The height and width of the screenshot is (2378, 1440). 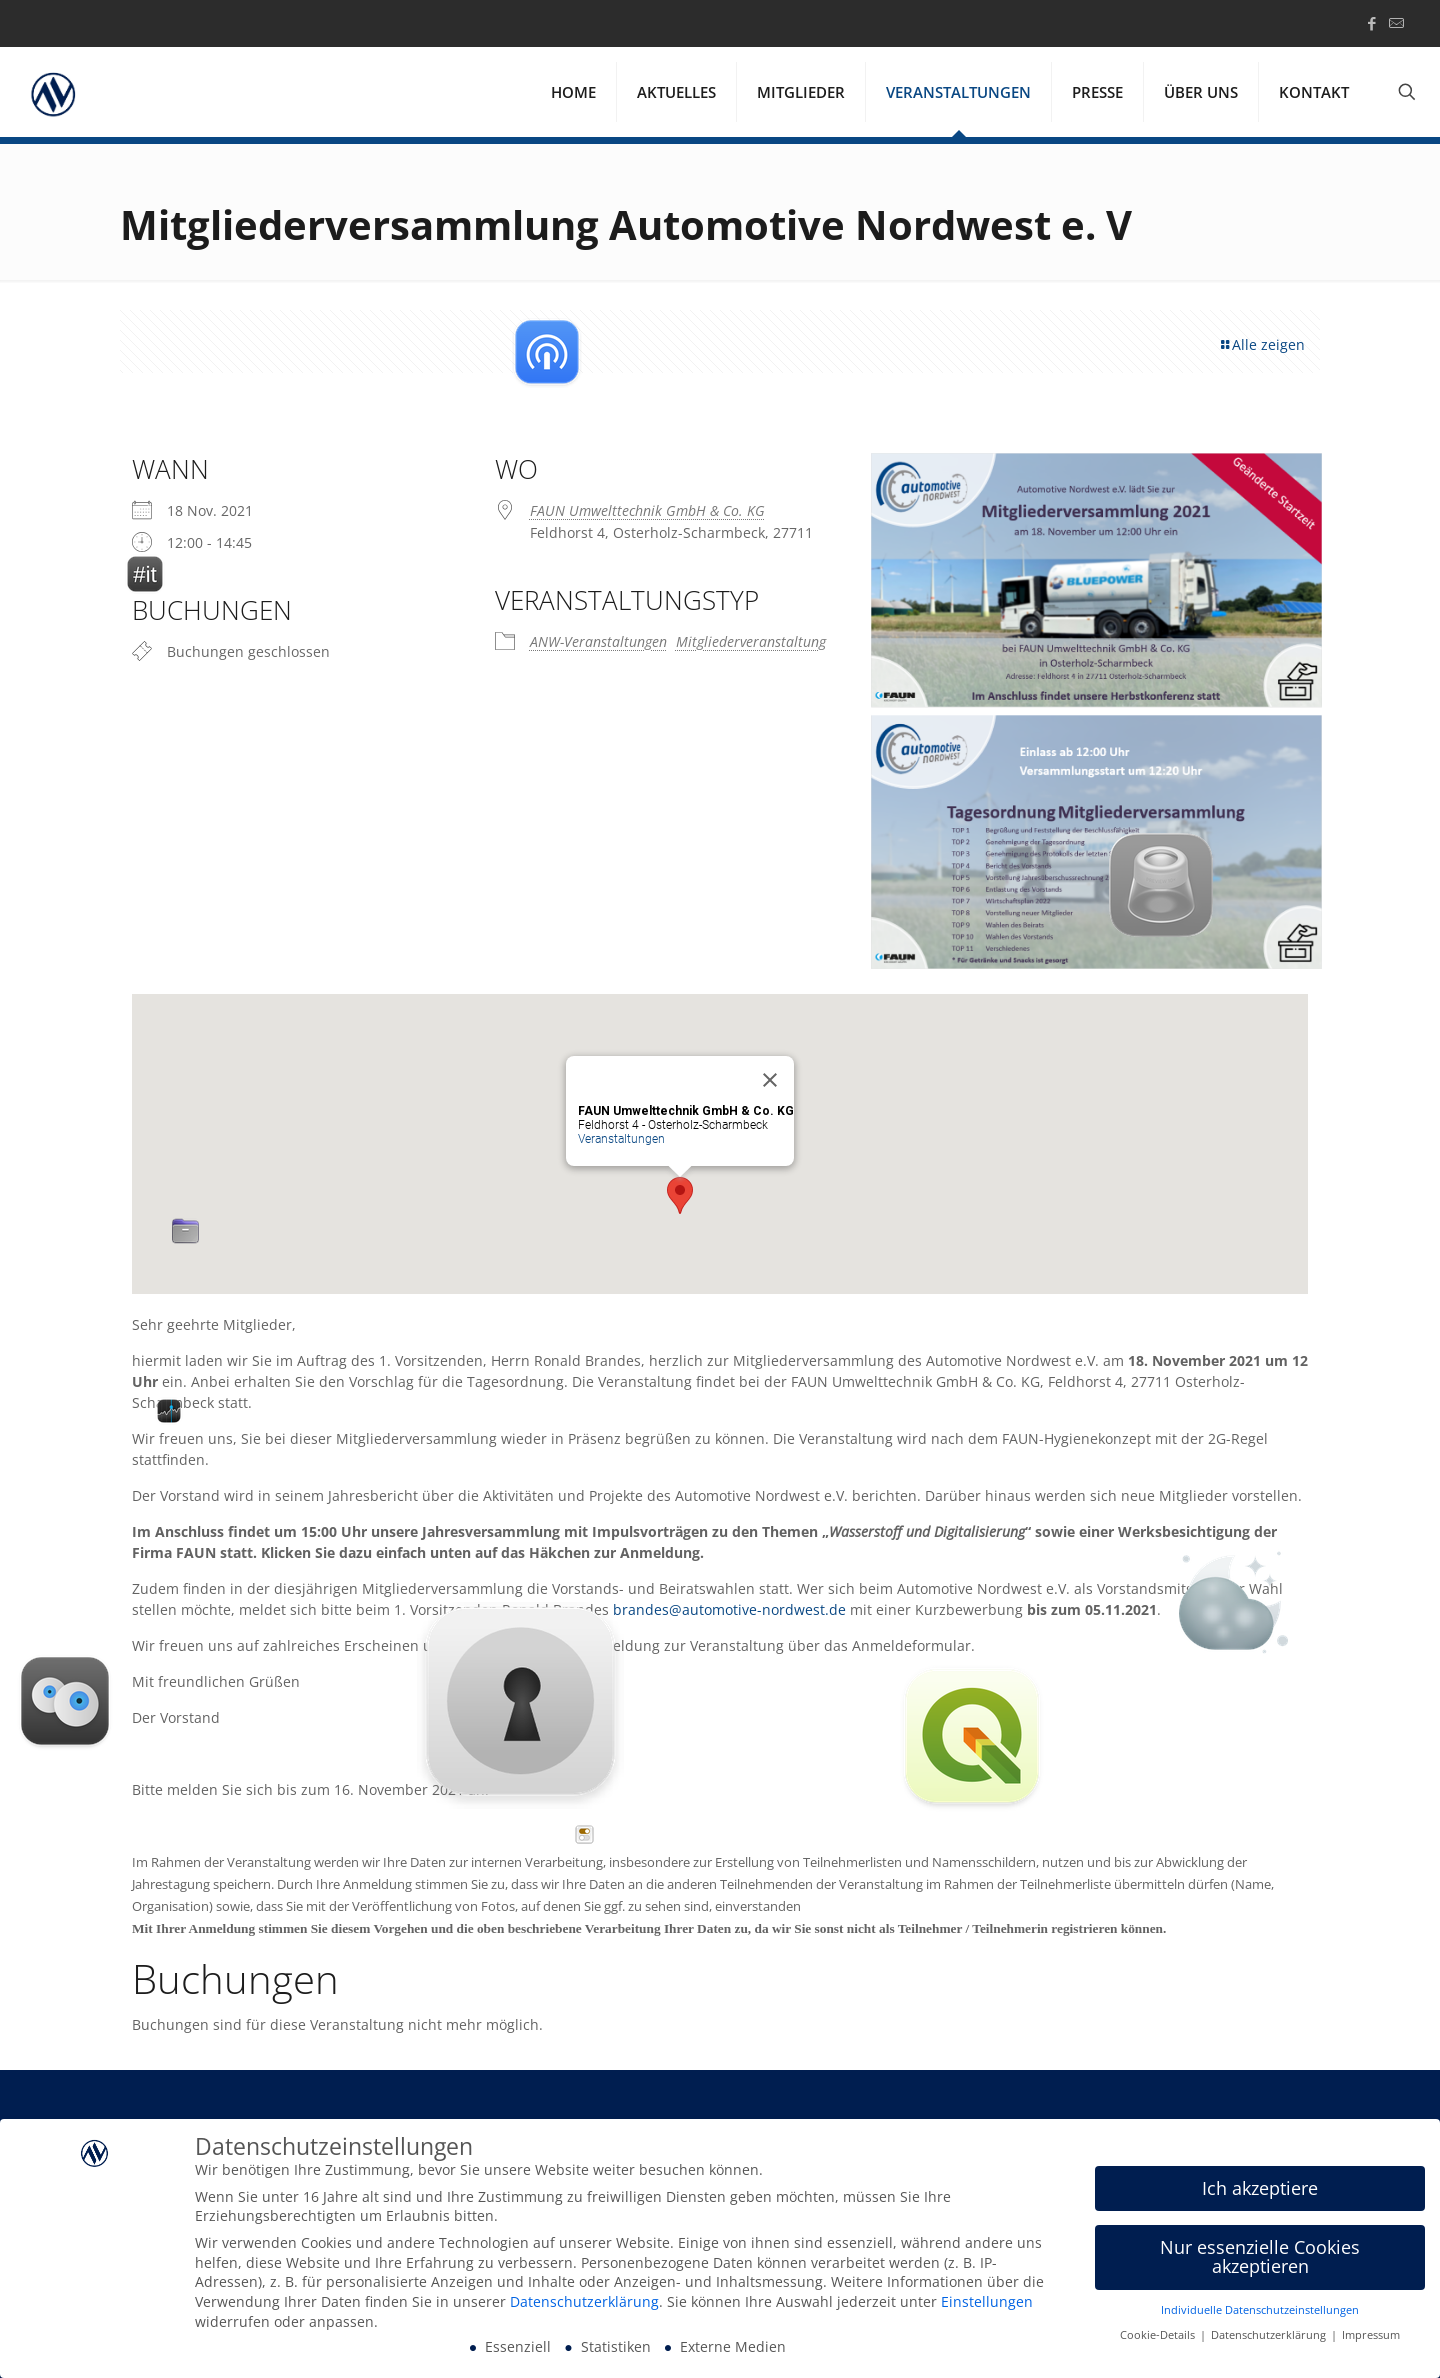 I want to click on open the stocks app, so click(x=169, y=1411).